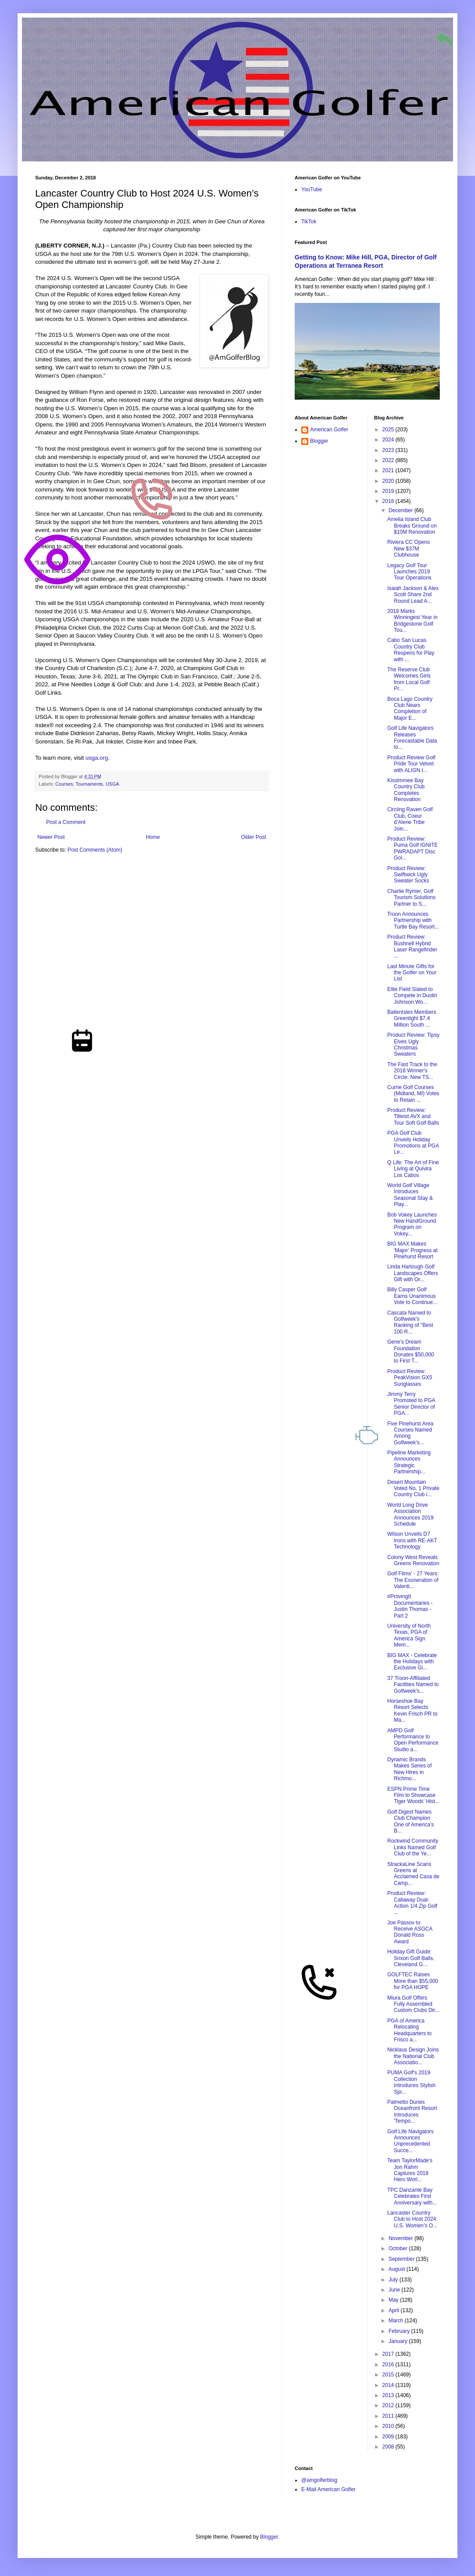  What do you see at coordinates (319, 1982) in the screenshot?
I see `indicates a missed phone call` at bounding box center [319, 1982].